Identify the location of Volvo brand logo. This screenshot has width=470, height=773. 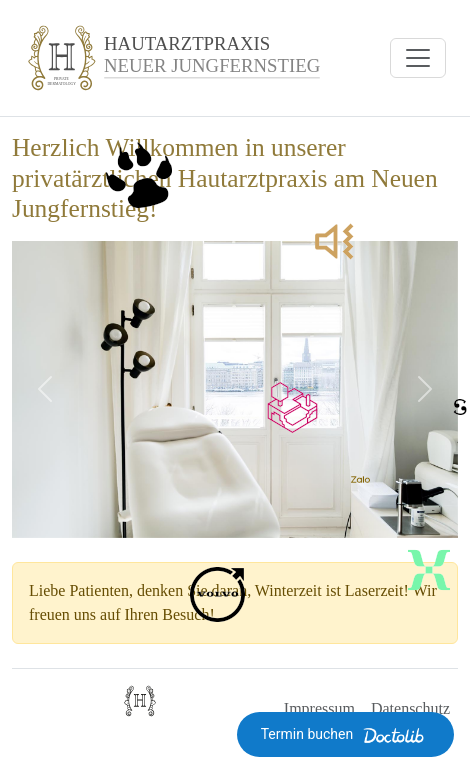
(217, 594).